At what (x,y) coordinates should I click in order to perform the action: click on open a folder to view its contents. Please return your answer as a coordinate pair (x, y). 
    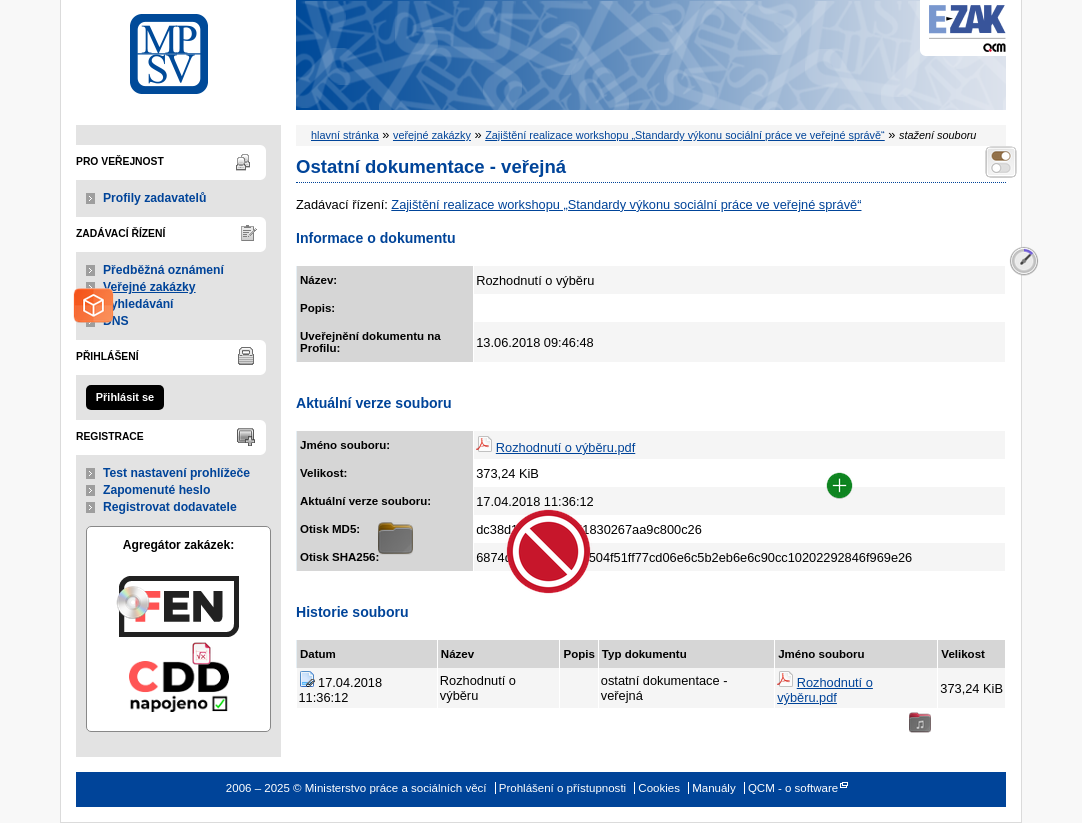
    Looking at the image, I should click on (395, 537).